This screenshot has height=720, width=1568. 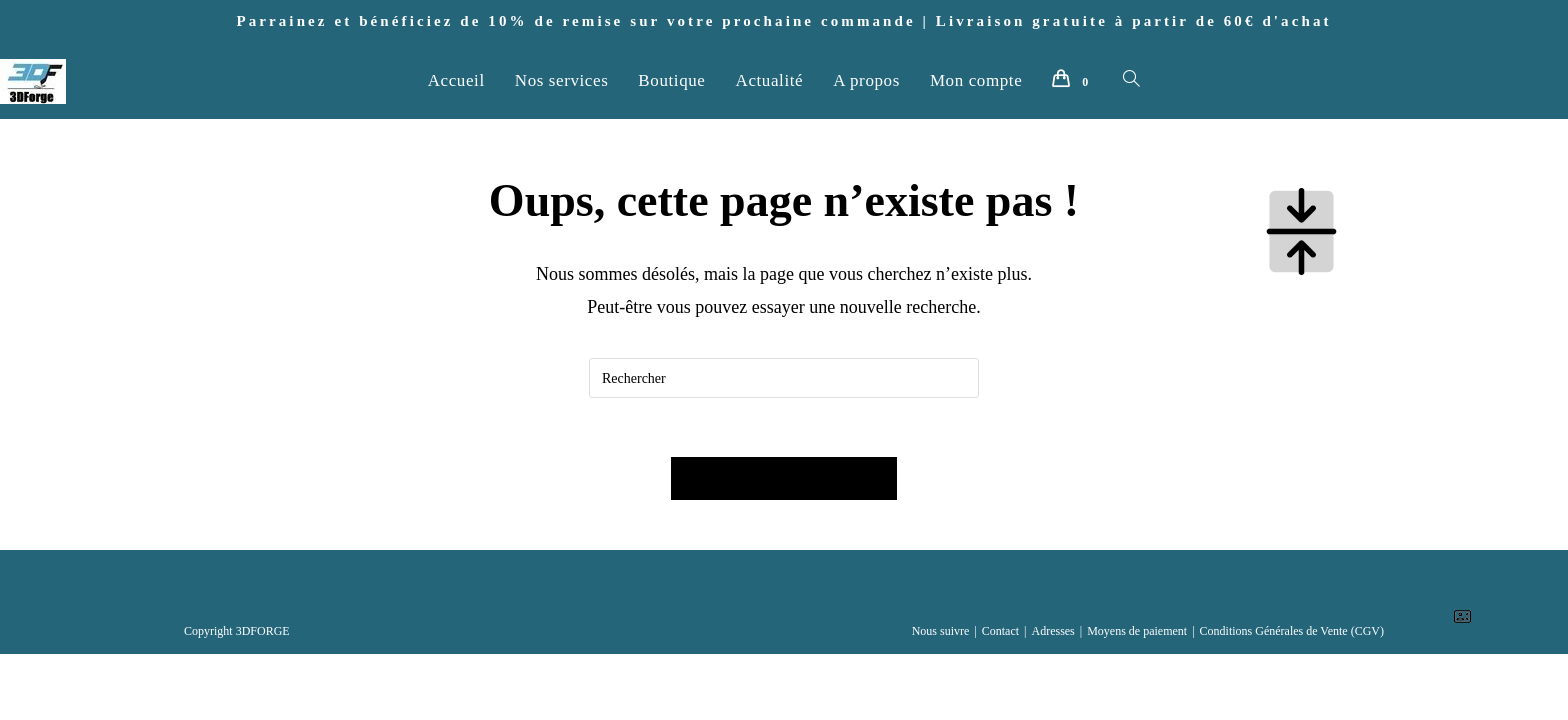 I want to click on collapse content vertically, so click(x=1301, y=231).